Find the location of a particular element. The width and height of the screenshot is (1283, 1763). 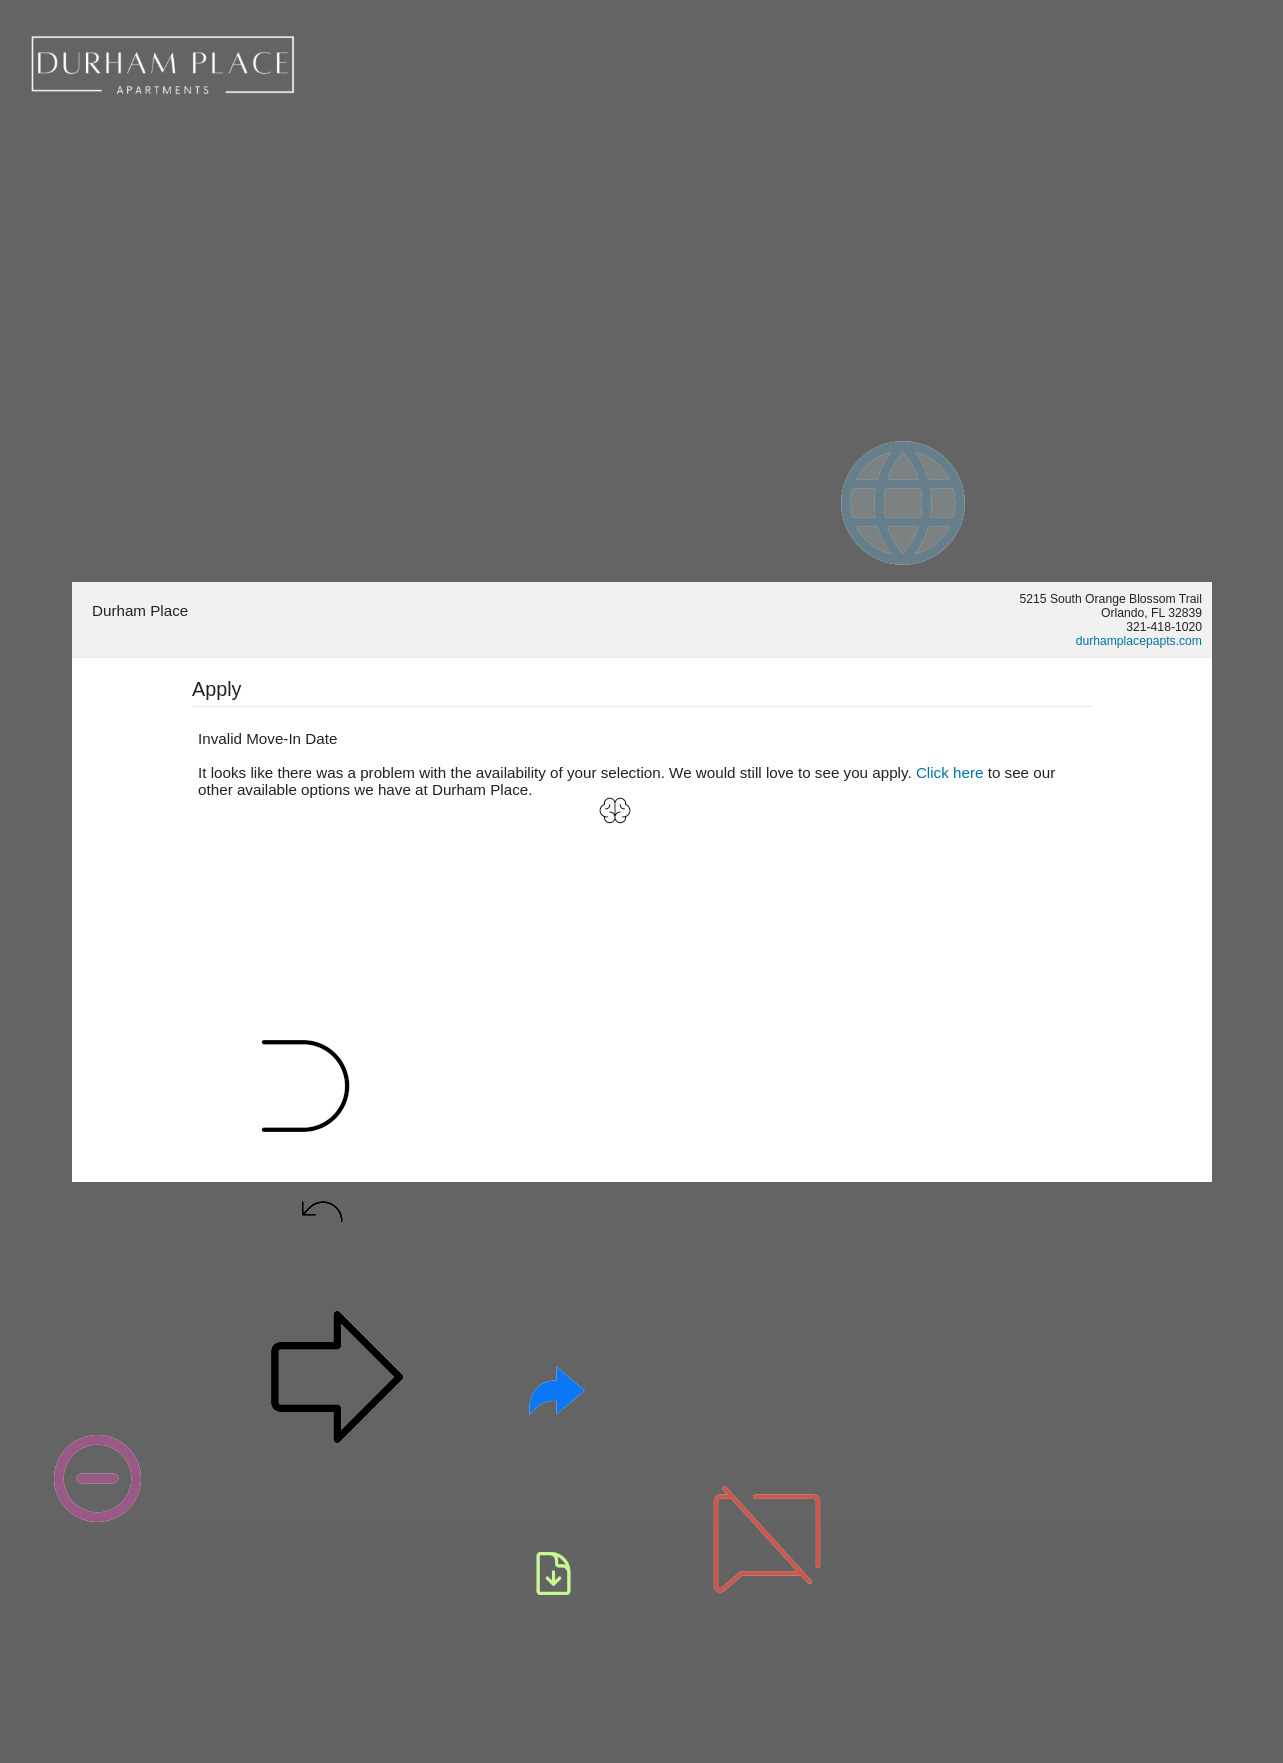

go to next item or step is located at coordinates (332, 1377).